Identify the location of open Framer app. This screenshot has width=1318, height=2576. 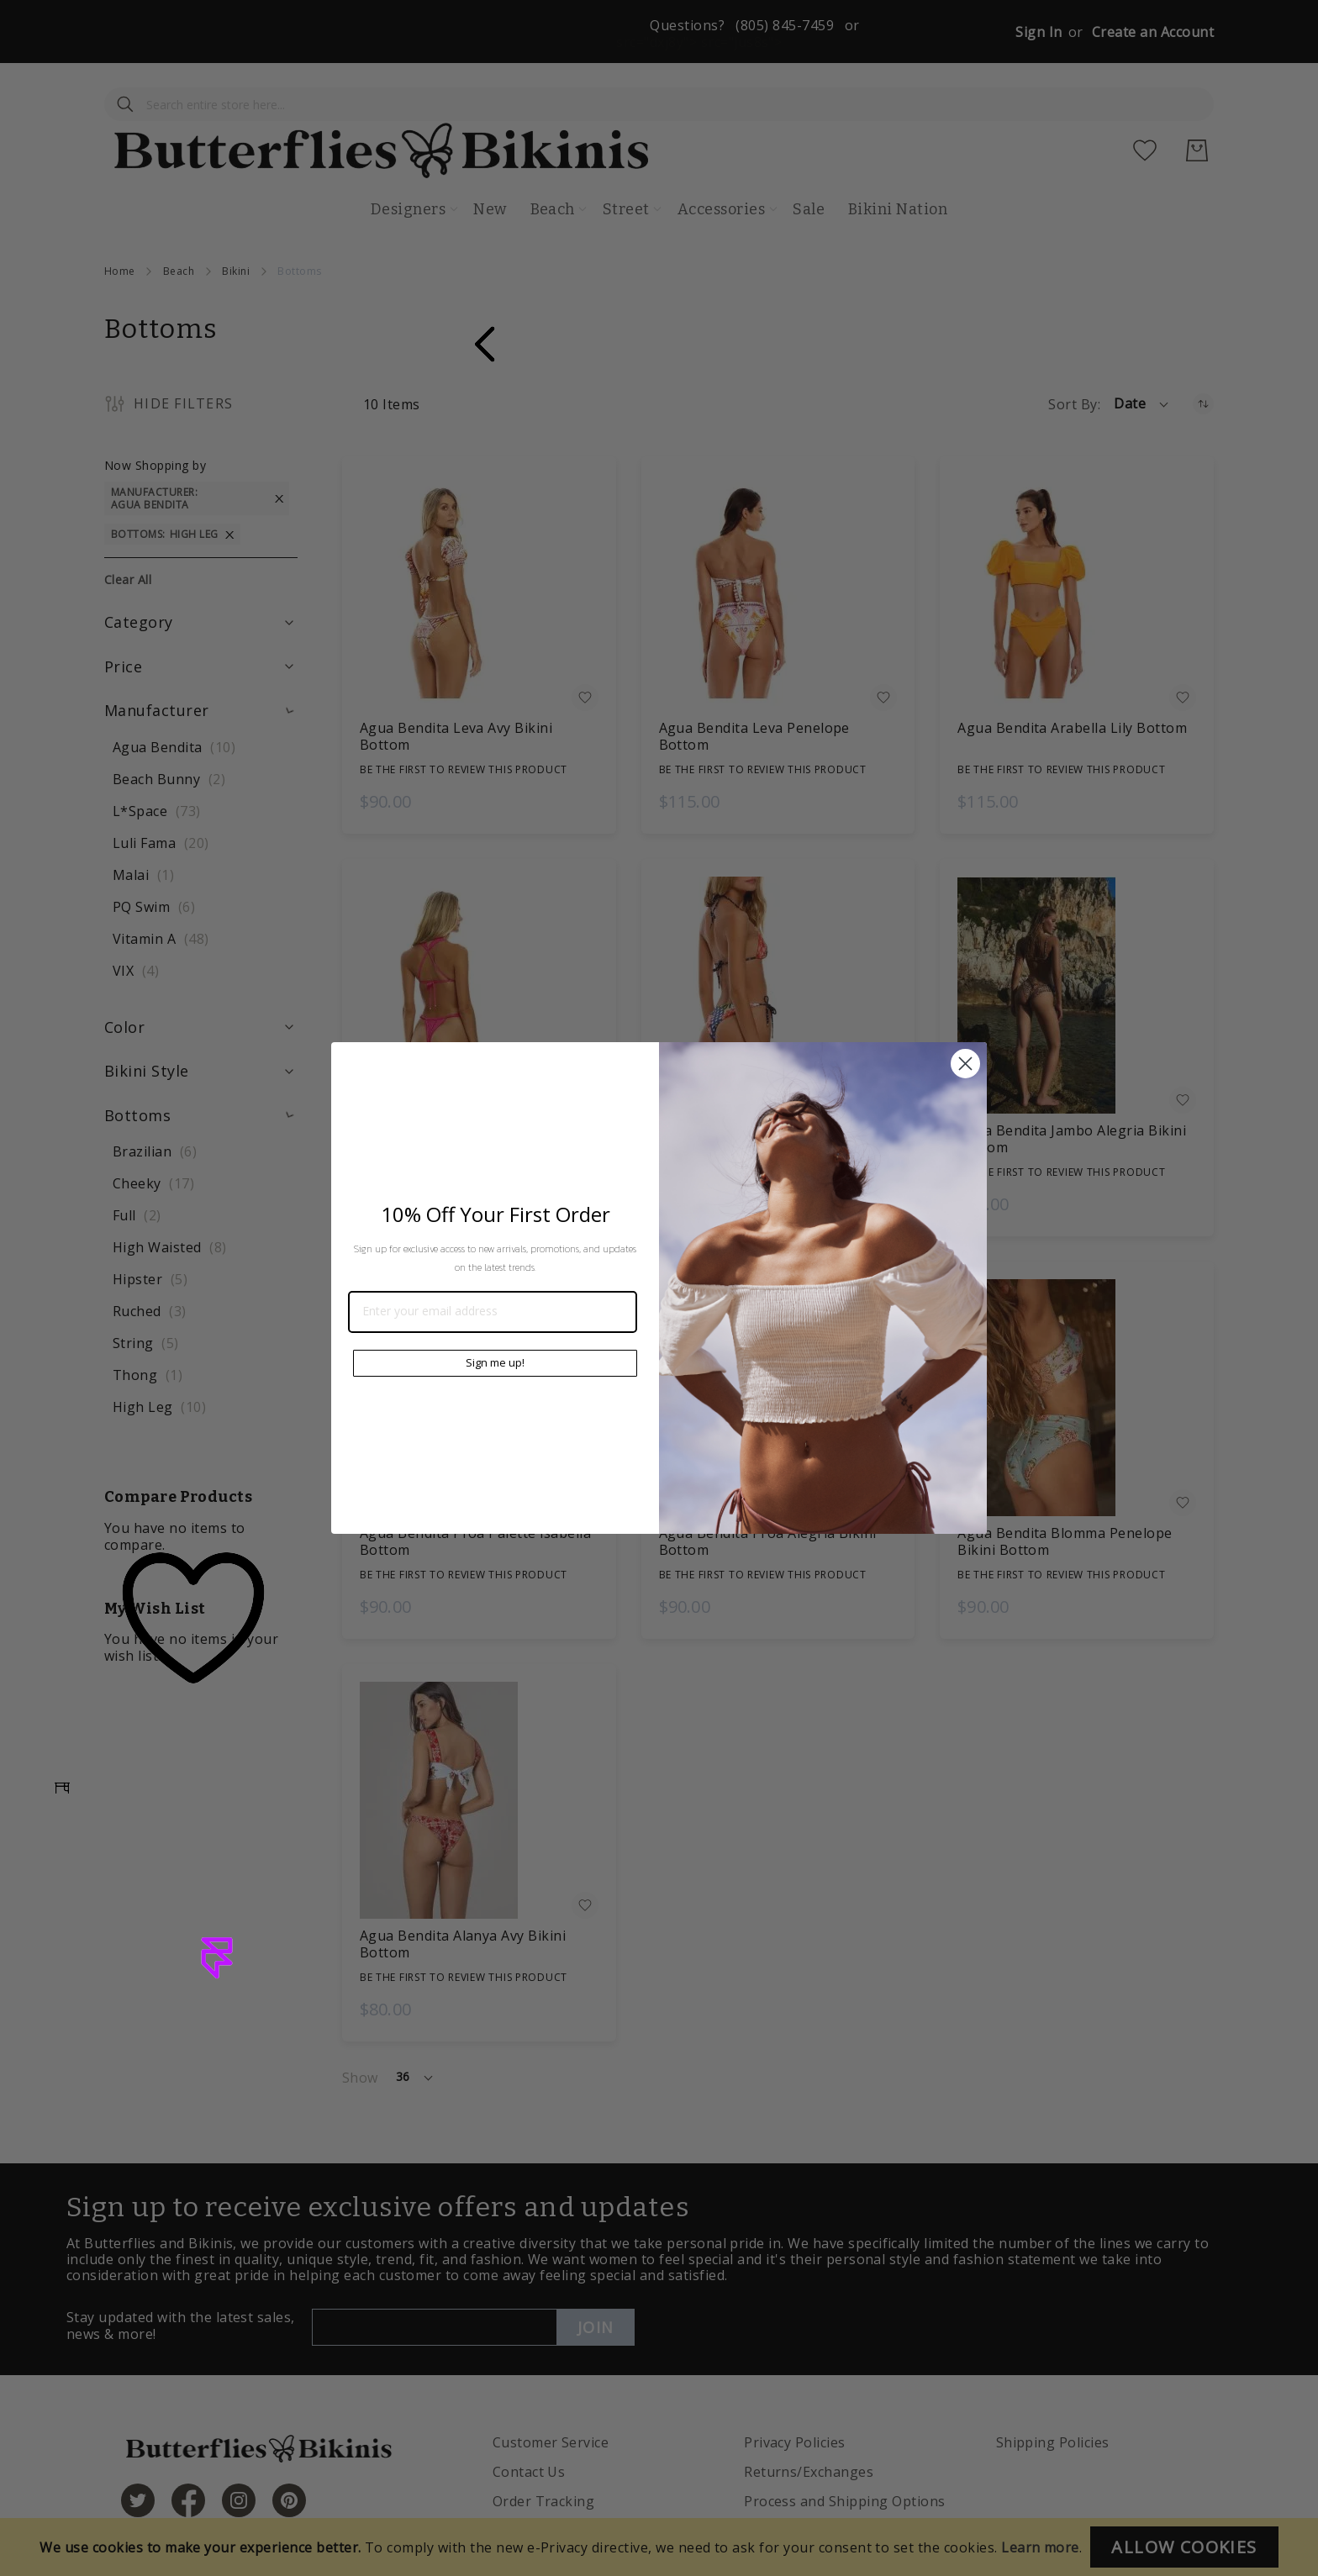
(217, 1956).